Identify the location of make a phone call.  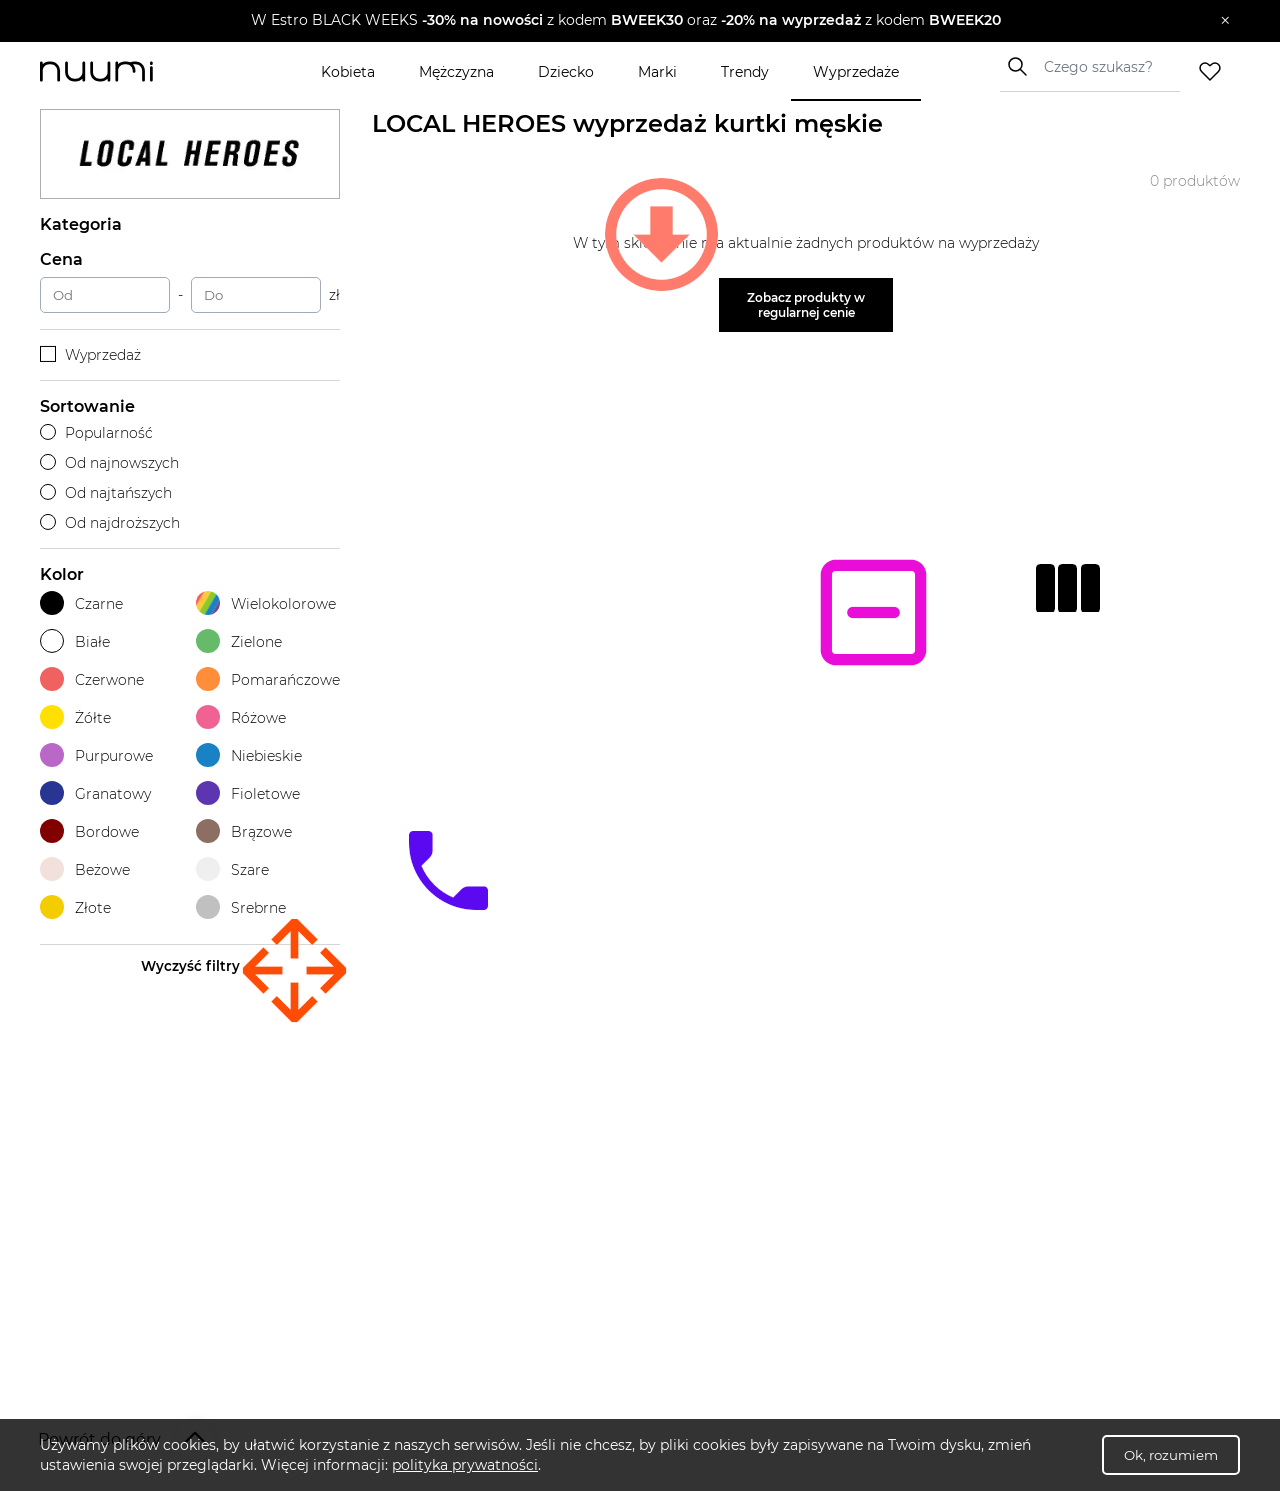
(448, 870).